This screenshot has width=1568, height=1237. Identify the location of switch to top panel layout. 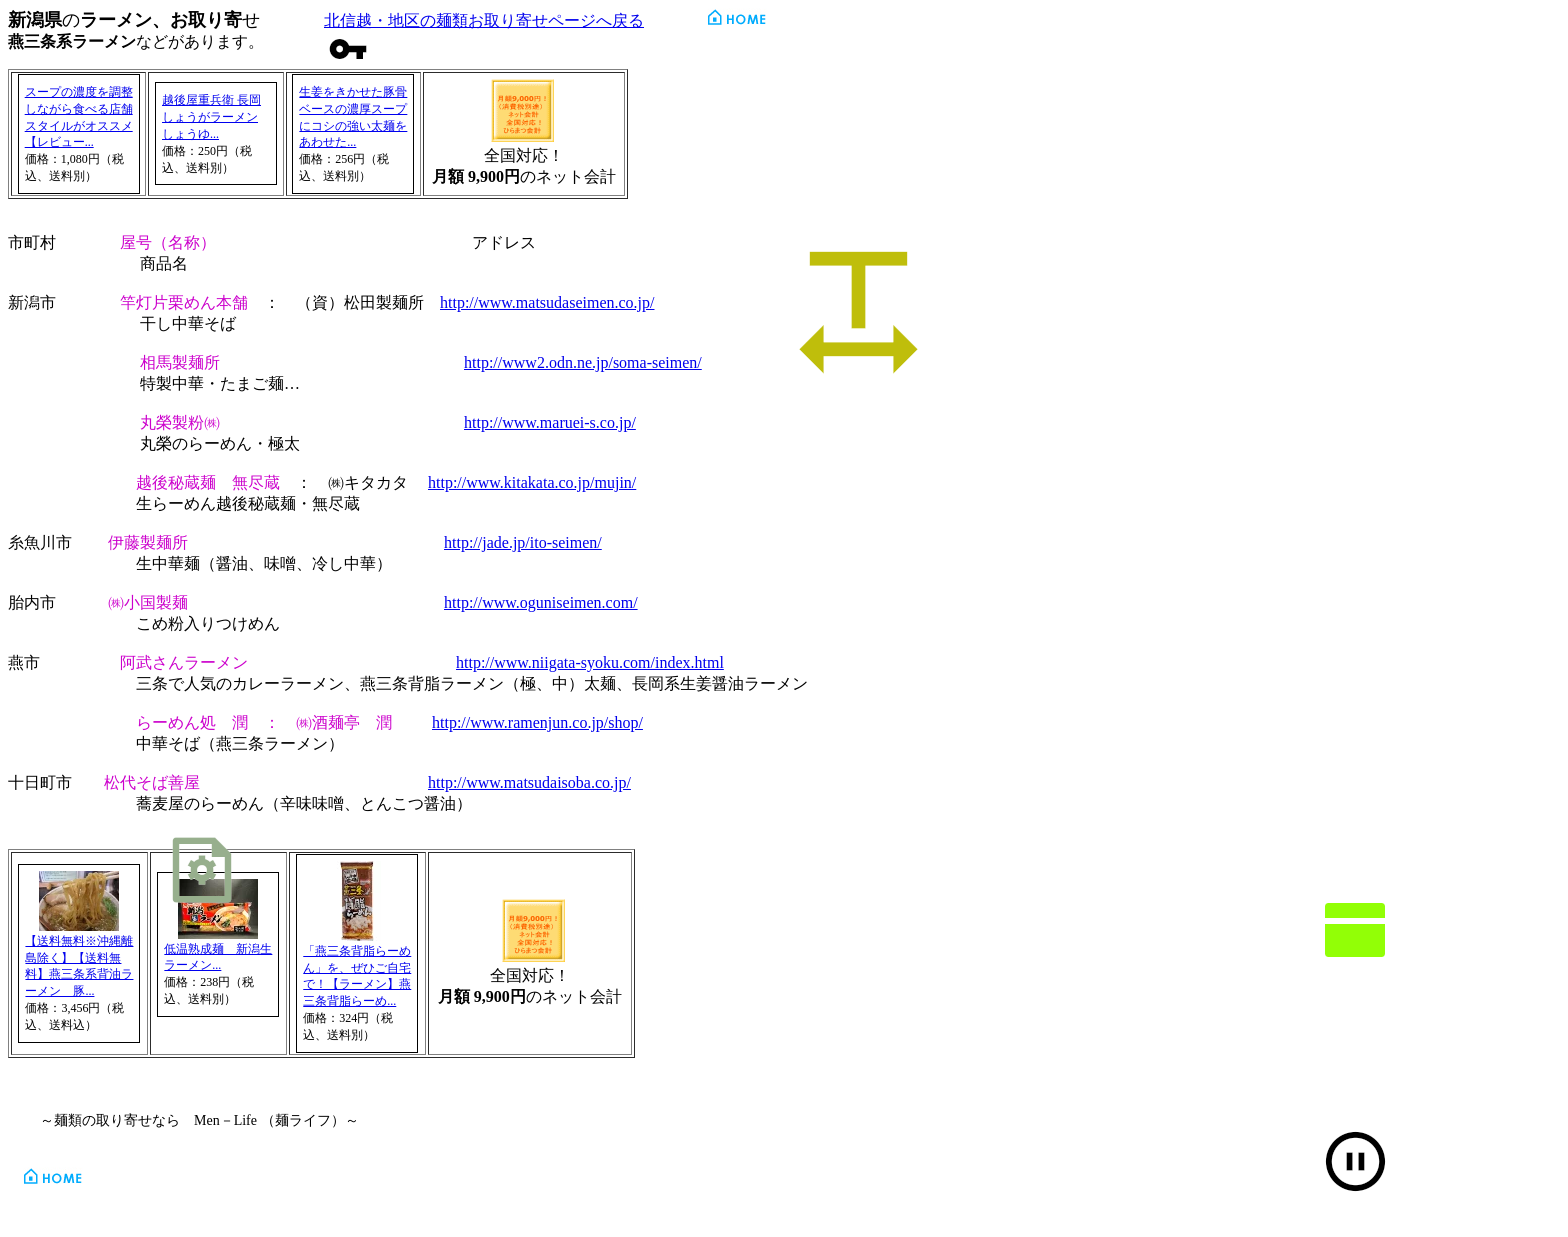
(1355, 930).